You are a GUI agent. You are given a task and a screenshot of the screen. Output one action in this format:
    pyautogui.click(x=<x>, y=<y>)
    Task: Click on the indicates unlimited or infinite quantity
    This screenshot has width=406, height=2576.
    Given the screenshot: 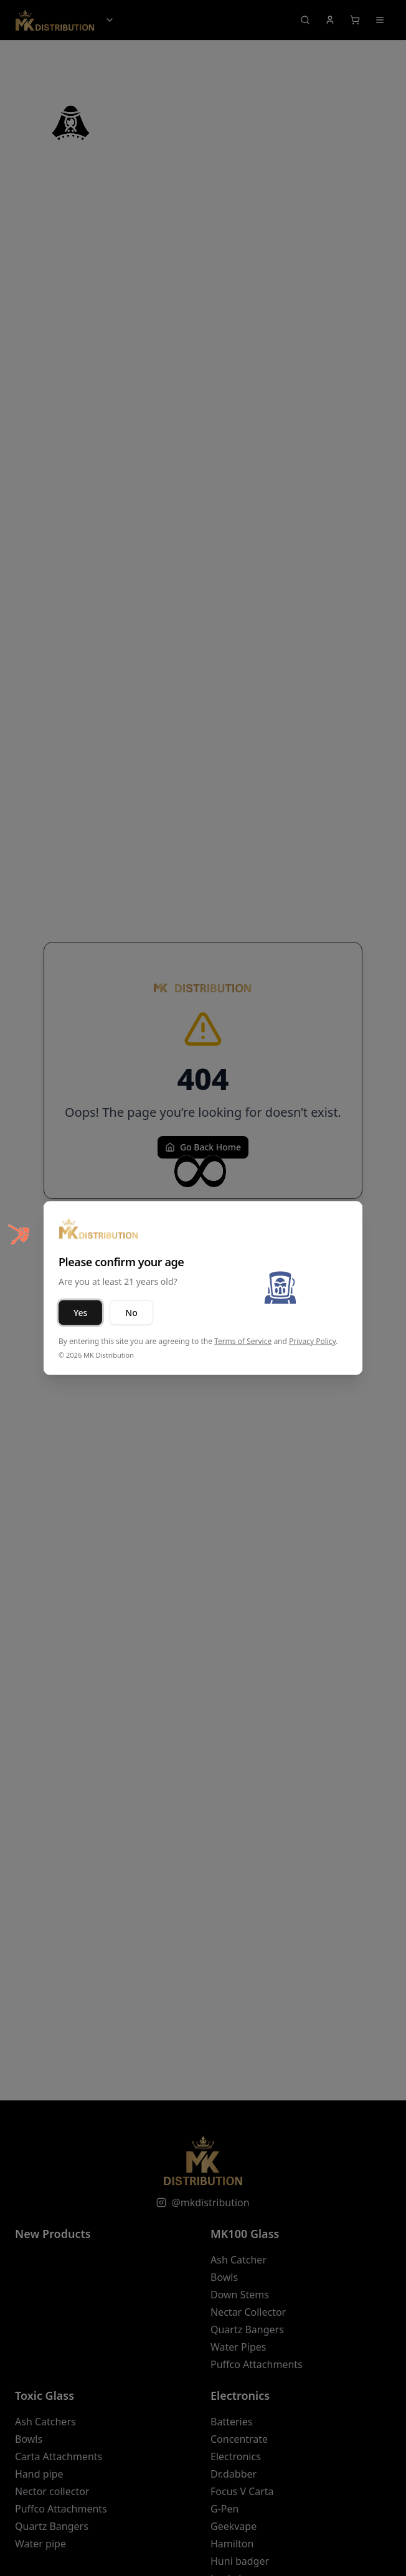 What is the action you would take?
    pyautogui.click(x=200, y=1171)
    